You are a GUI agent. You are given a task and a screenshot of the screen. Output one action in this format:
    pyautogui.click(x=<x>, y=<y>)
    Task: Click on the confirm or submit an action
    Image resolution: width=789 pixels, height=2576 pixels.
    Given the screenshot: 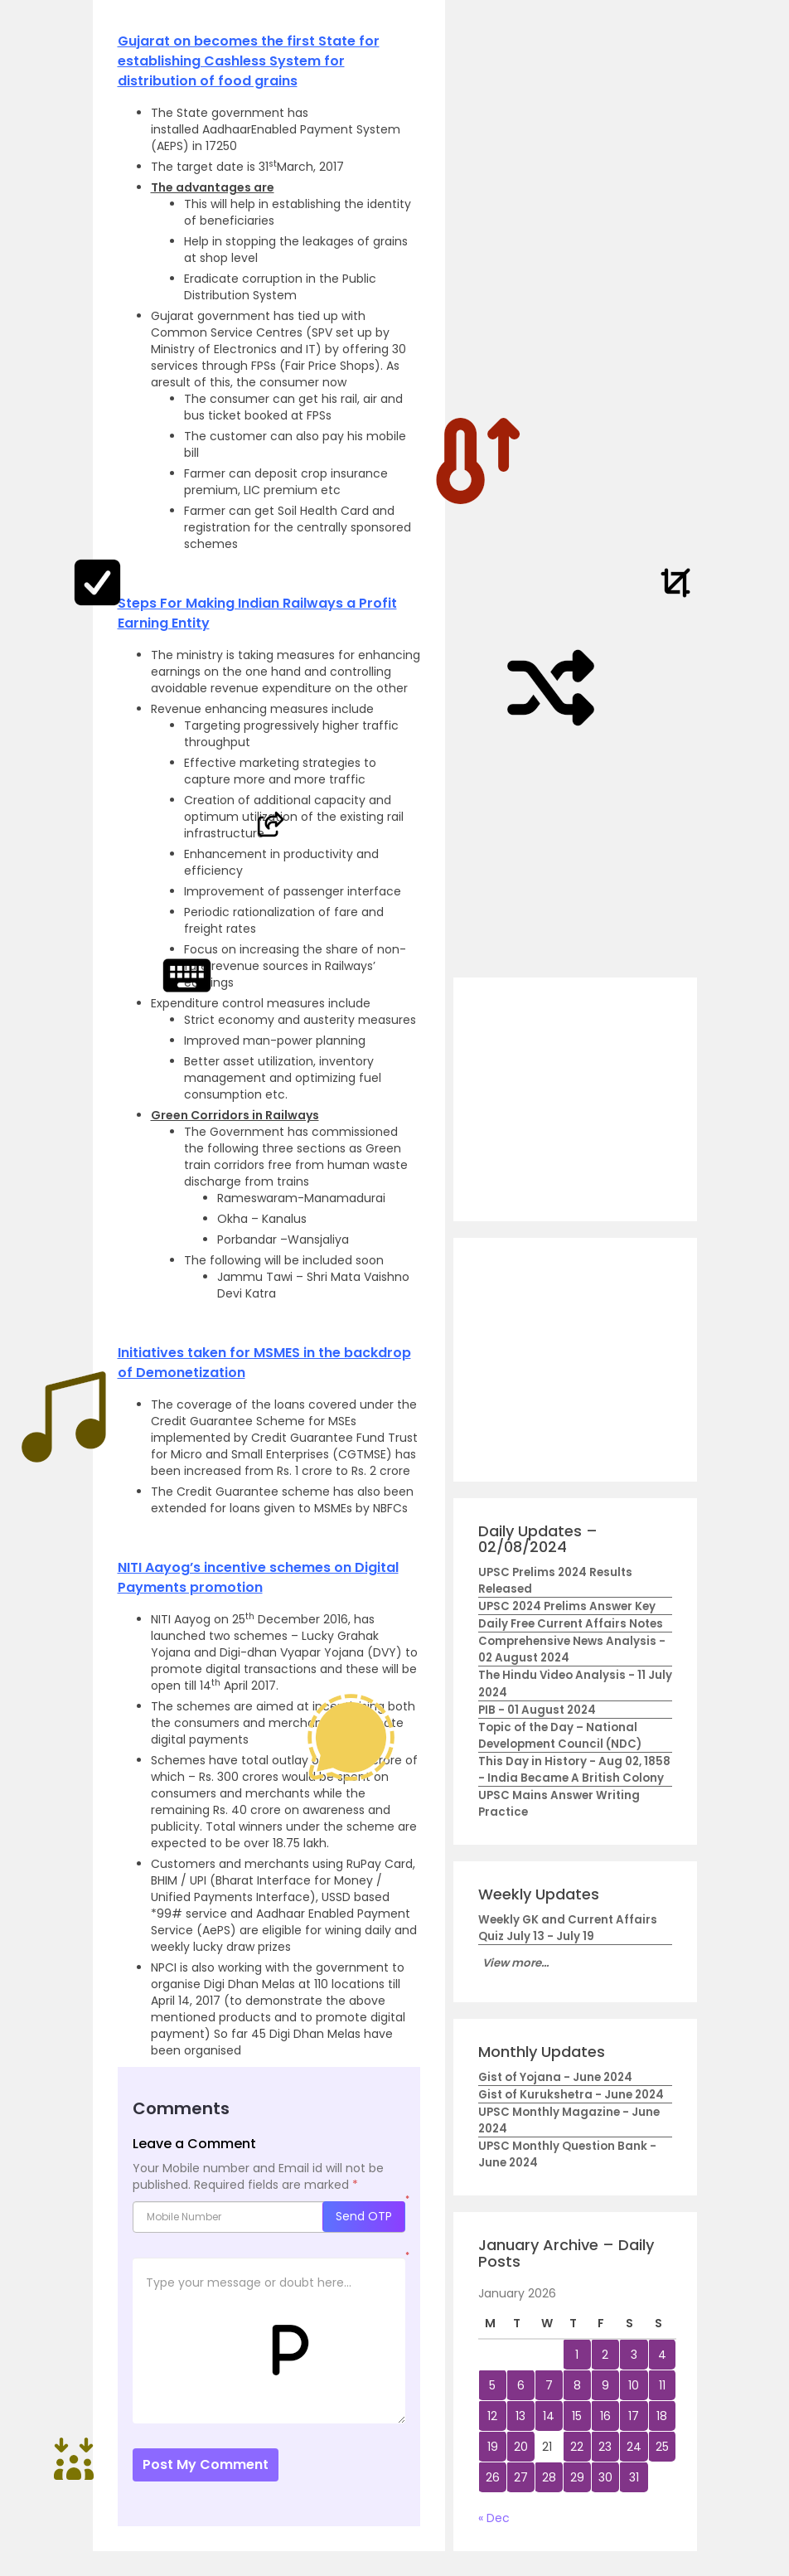 What is the action you would take?
    pyautogui.click(x=97, y=582)
    